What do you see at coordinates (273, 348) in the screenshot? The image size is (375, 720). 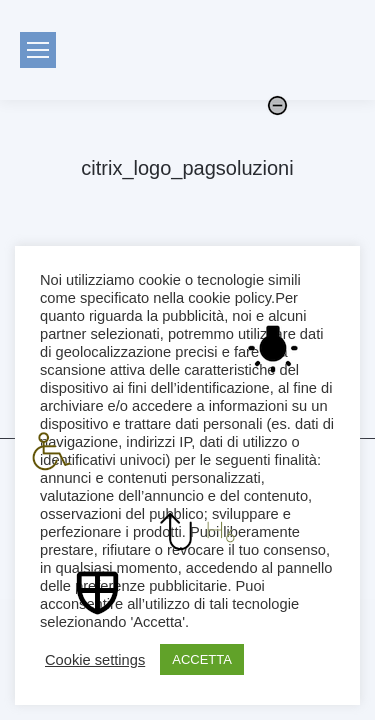 I see `adjust incandescent light settings` at bounding box center [273, 348].